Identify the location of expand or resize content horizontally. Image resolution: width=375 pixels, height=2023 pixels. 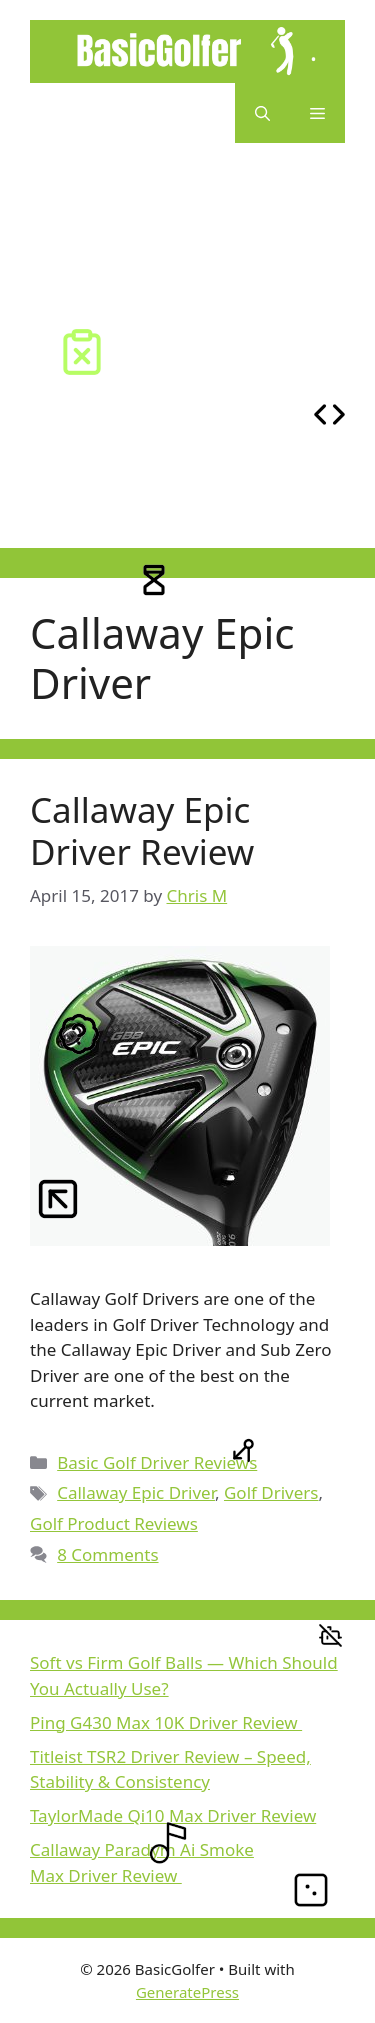
(329, 414).